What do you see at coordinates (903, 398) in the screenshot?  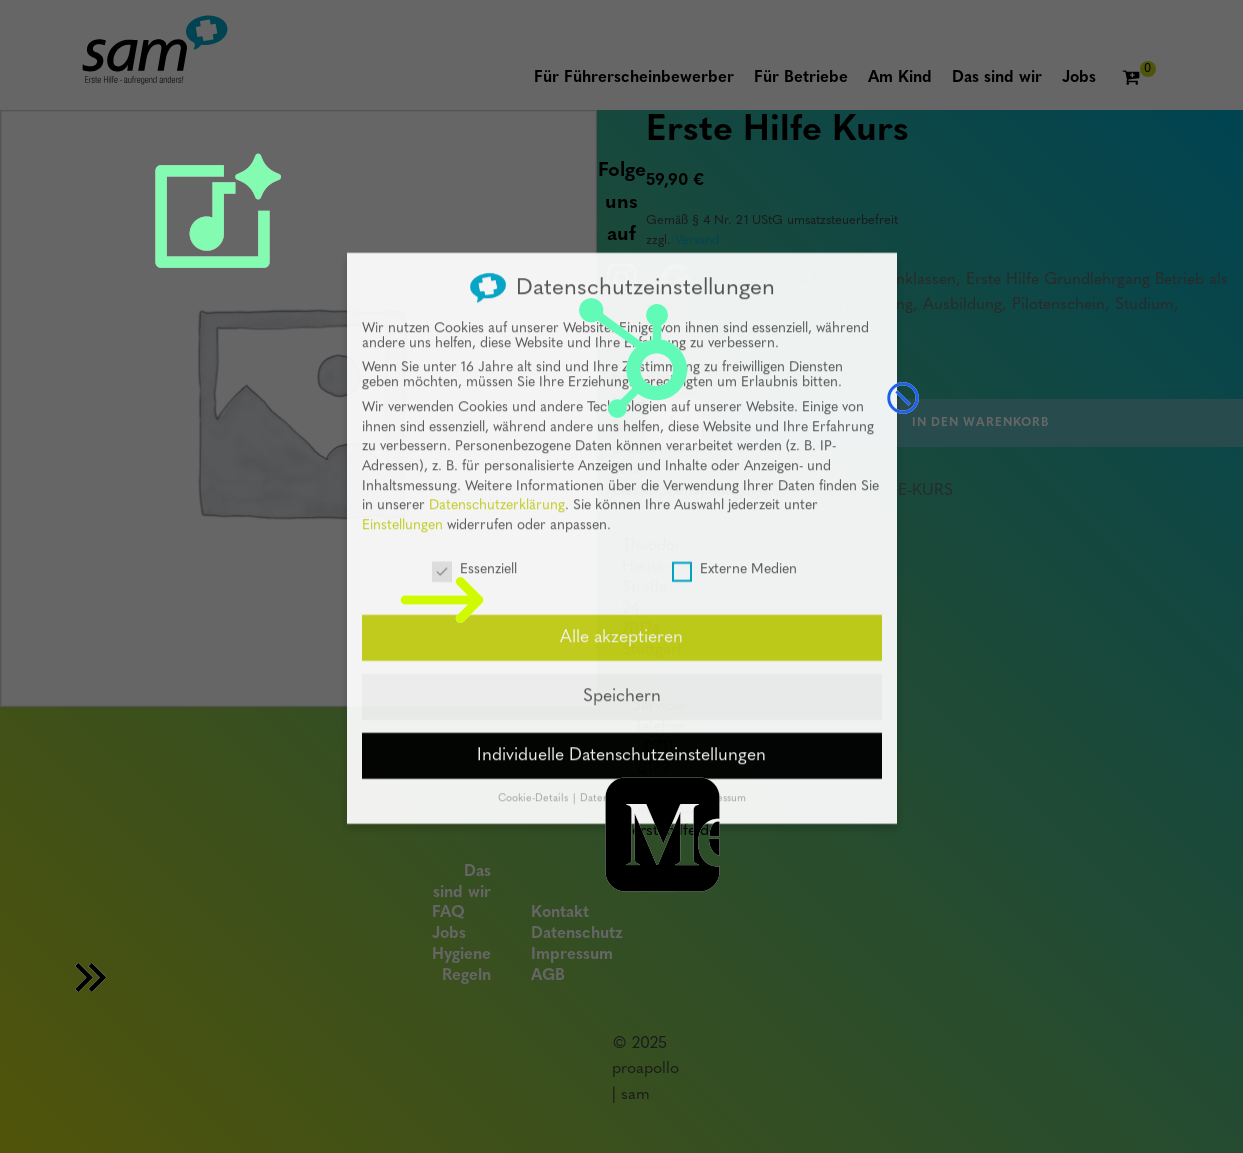 I see `indicates a blocked or prohibited action` at bounding box center [903, 398].